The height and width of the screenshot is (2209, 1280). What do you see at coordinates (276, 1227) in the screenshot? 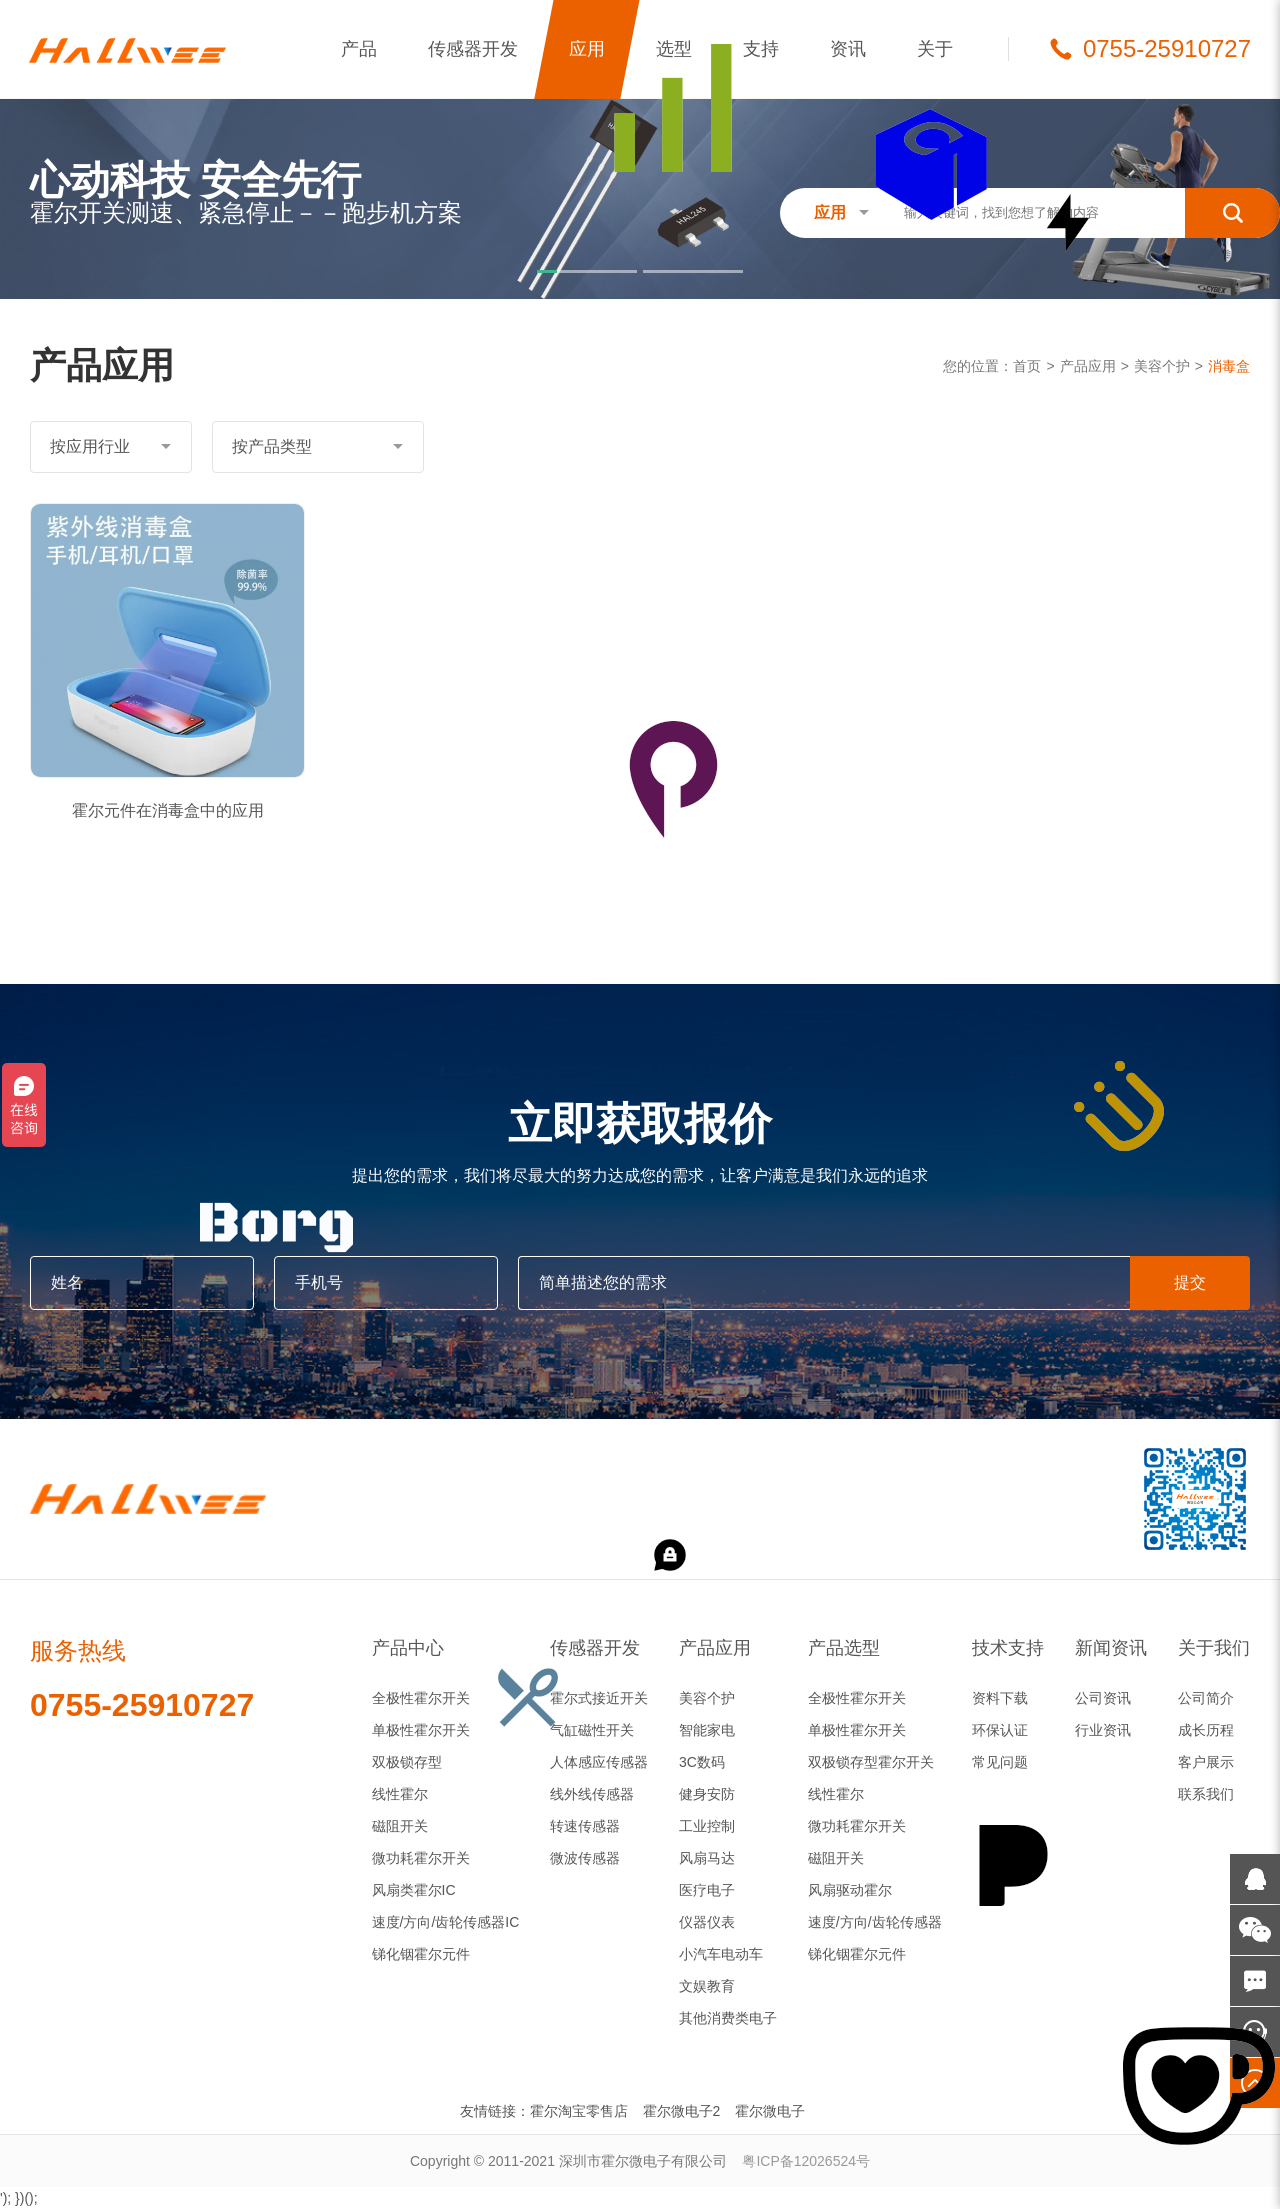
I see `open borgbackup application` at bounding box center [276, 1227].